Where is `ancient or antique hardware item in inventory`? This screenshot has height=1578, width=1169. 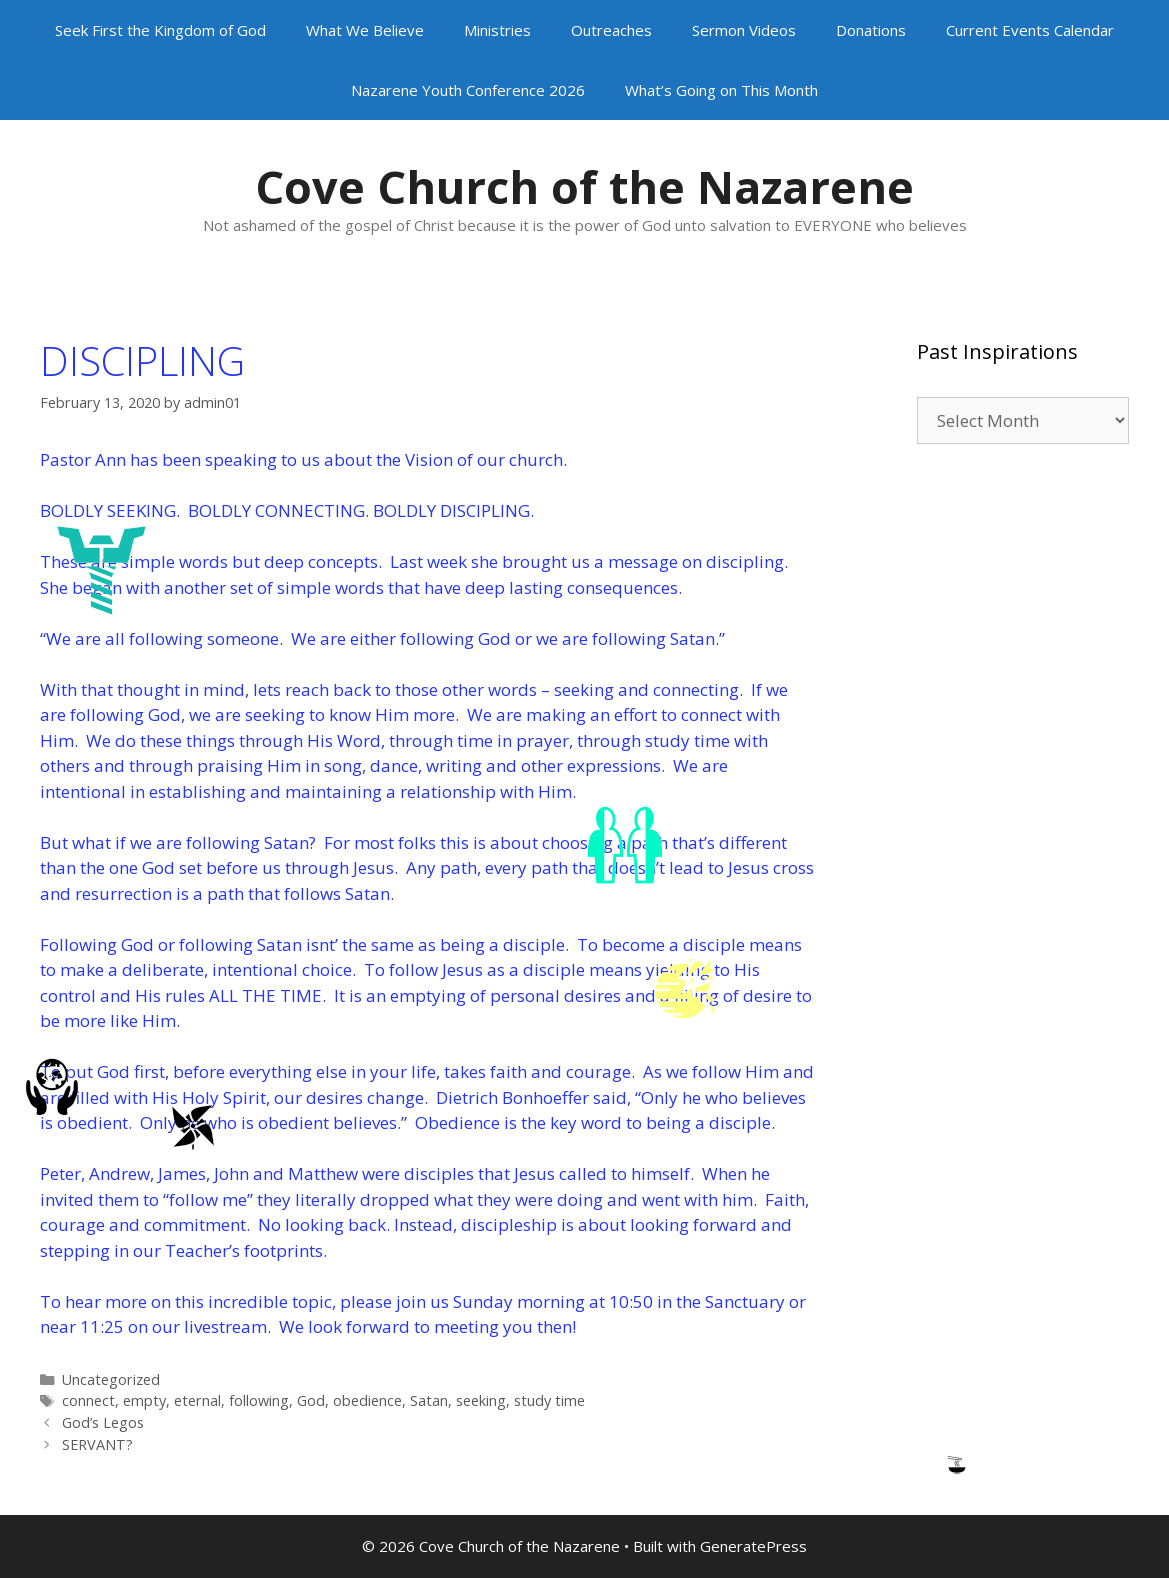 ancient or antique hardware item in inventory is located at coordinates (101, 570).